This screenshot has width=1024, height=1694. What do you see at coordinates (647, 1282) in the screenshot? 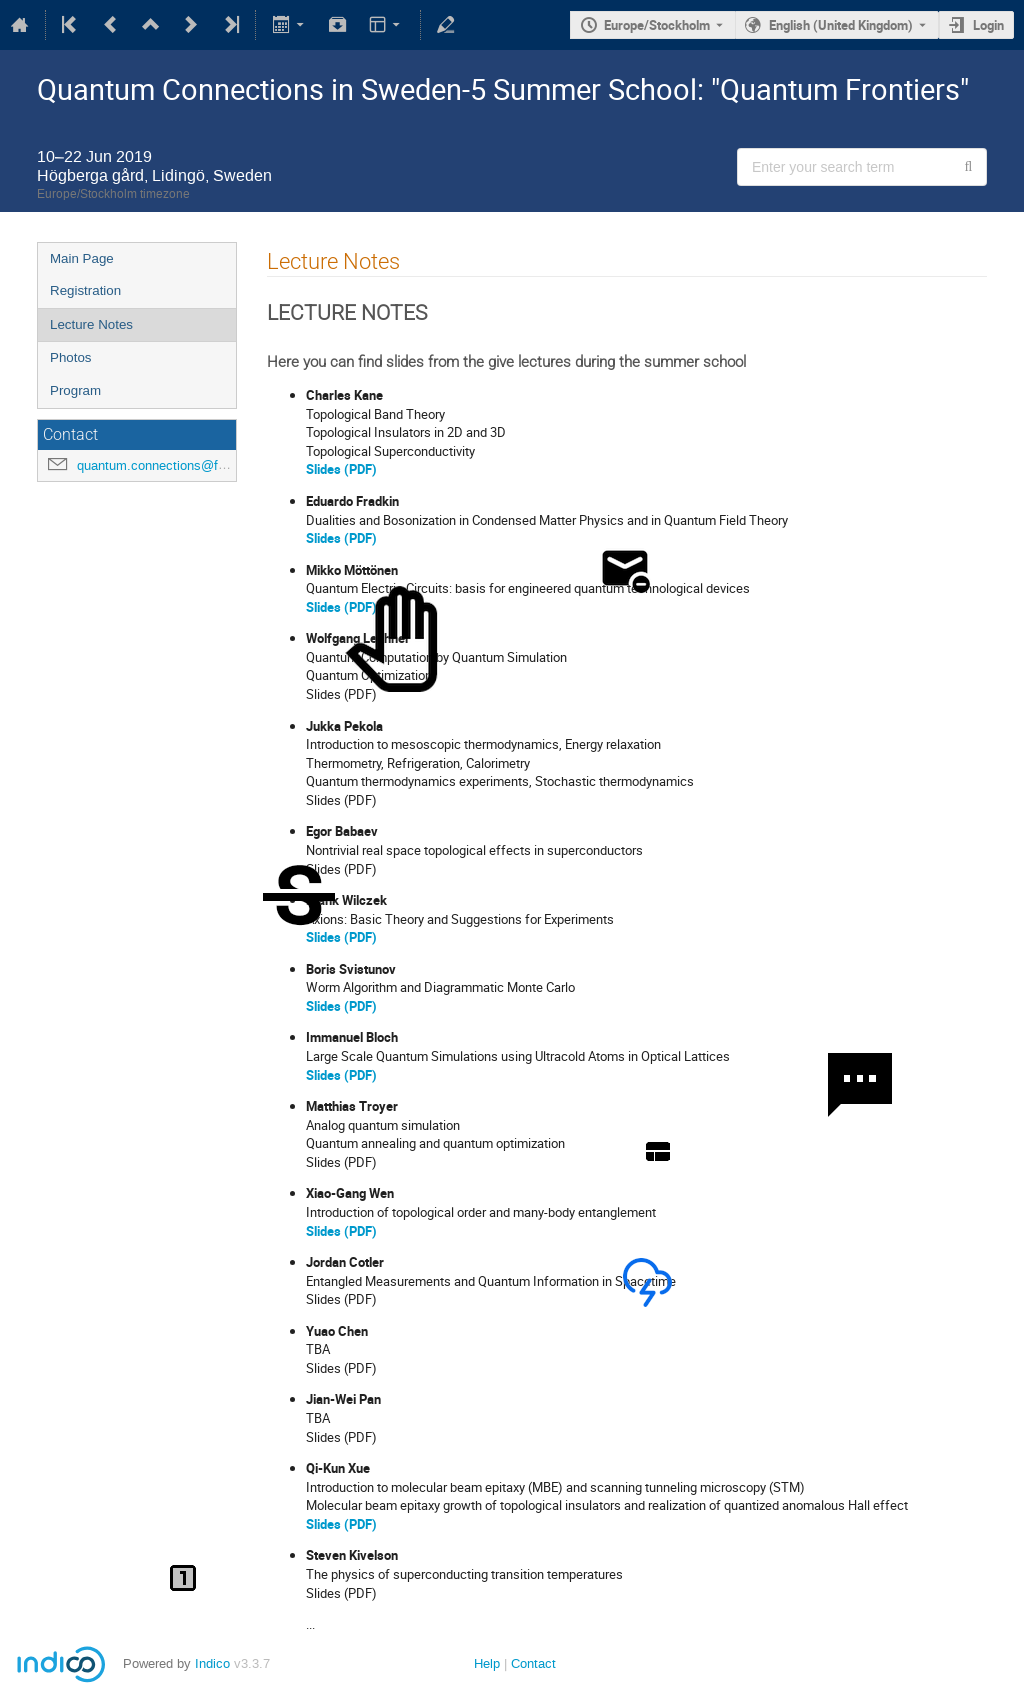
I see `indicates thunderstorm or severe weather conditions` at bounding box center [647, 1282].